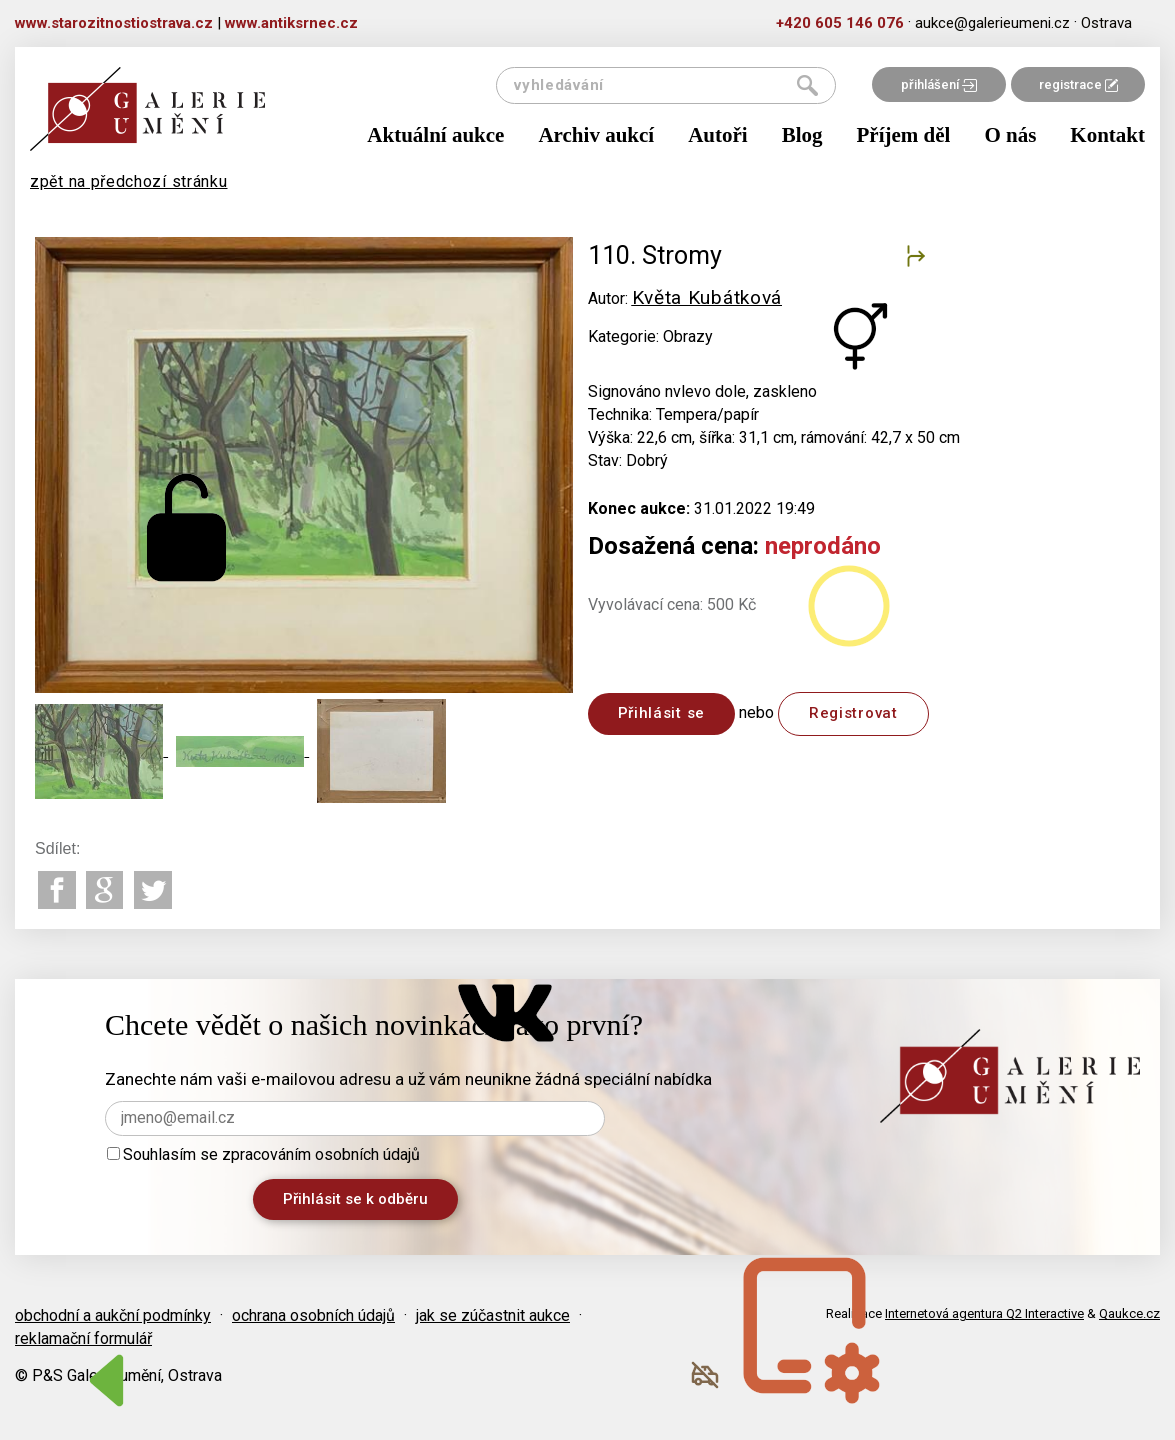 Image resolution: width=1175 pixels, height=1440 pixels. Describe the element at coordinates (915, 256) in the screenshot. I see `take the next right turn` at that location.